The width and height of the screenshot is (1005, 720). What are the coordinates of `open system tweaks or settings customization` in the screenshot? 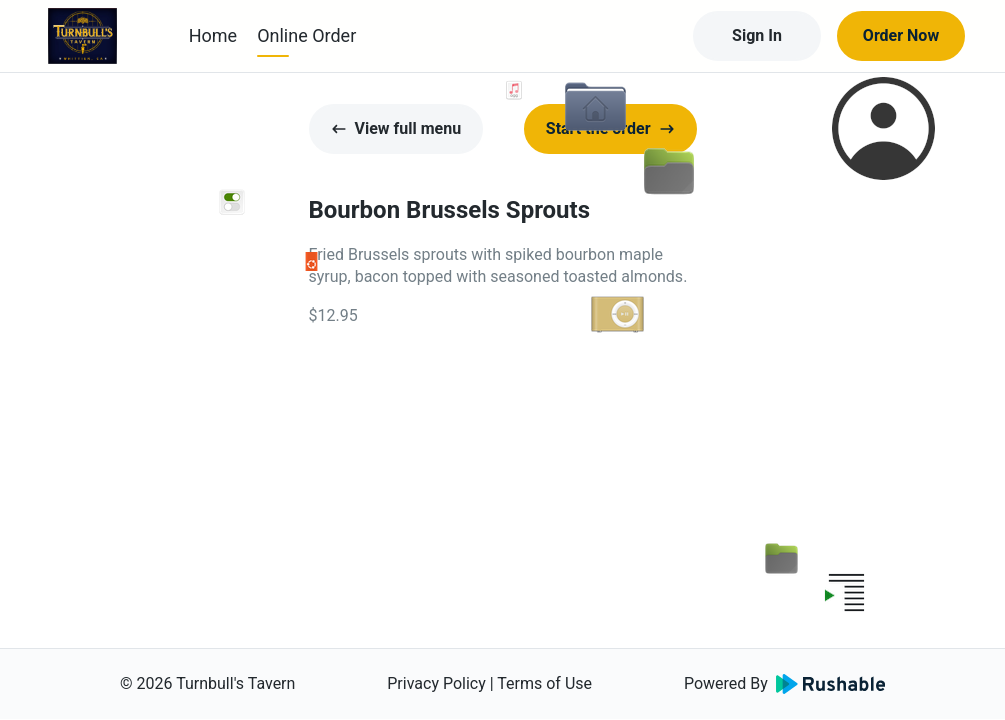 It's located at (232, 202).